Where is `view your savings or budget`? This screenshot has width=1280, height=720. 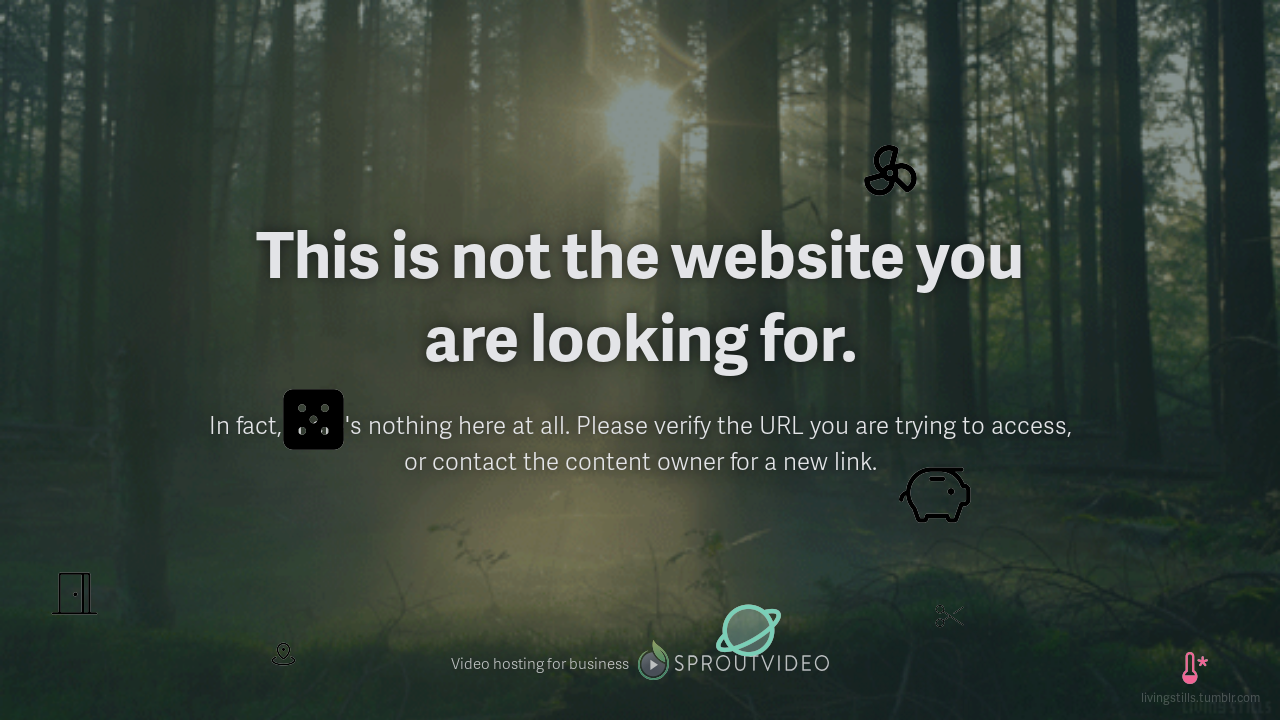 view your savings or budget is located at coordinates (936, 495).